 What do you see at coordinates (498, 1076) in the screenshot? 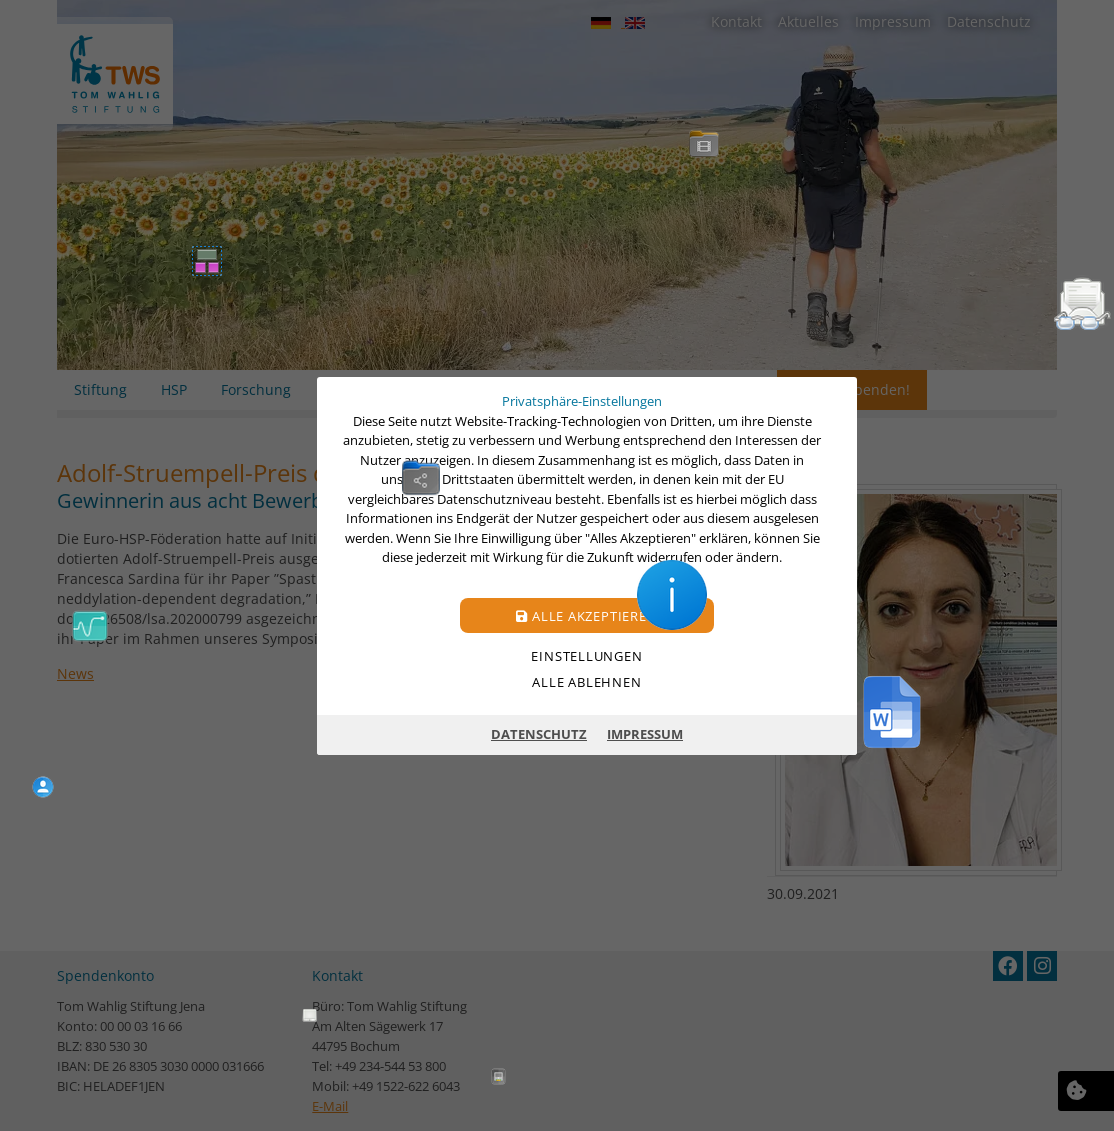
I see `sega genesis/32x rom file` at bounding box center [498, 1076].